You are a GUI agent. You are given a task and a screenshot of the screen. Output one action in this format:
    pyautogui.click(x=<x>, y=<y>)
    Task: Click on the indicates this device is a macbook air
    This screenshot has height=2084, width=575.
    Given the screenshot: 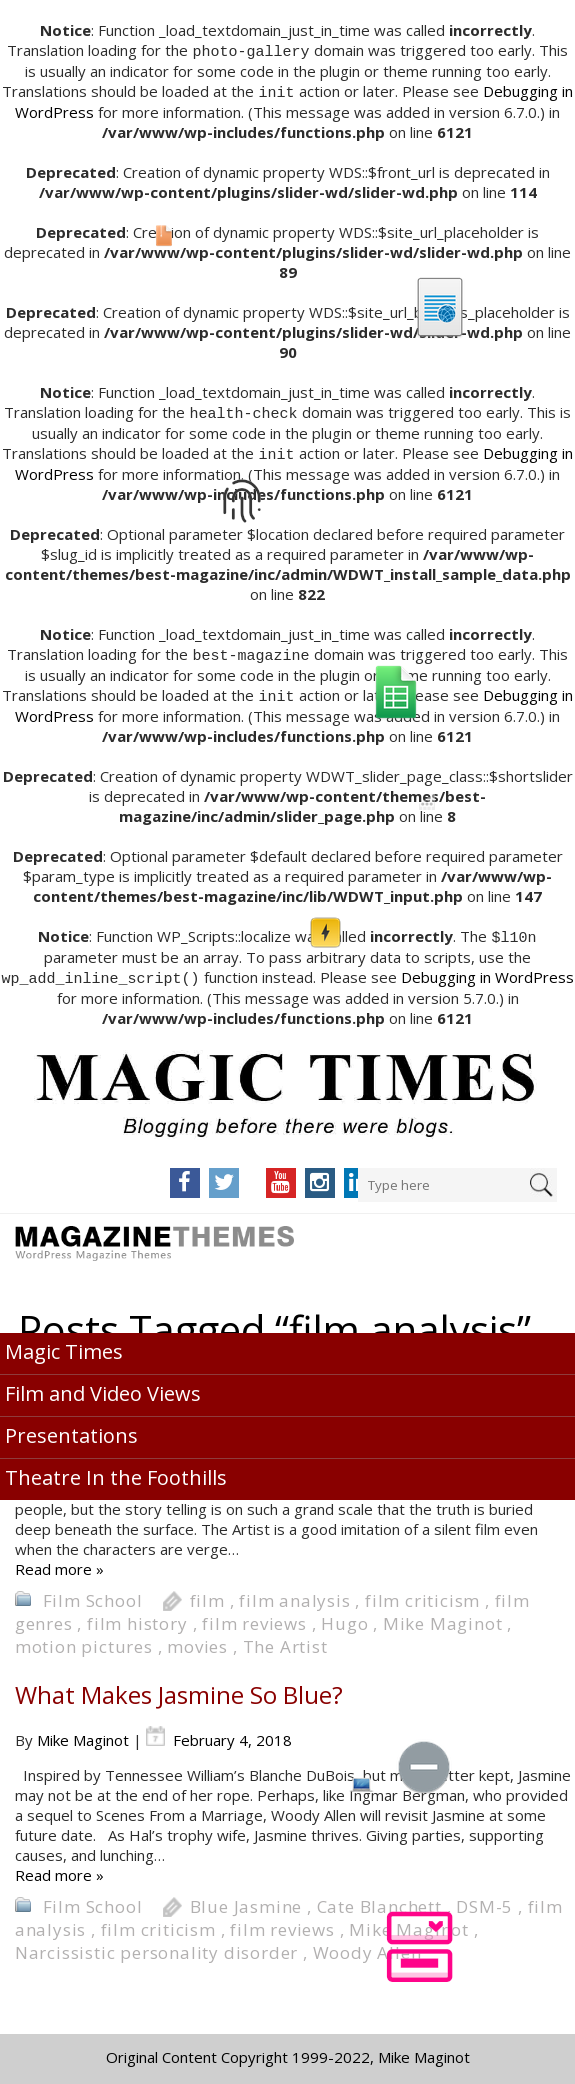 What is the action you would take?
    pyautogui.click(x=361, y=1783)
    